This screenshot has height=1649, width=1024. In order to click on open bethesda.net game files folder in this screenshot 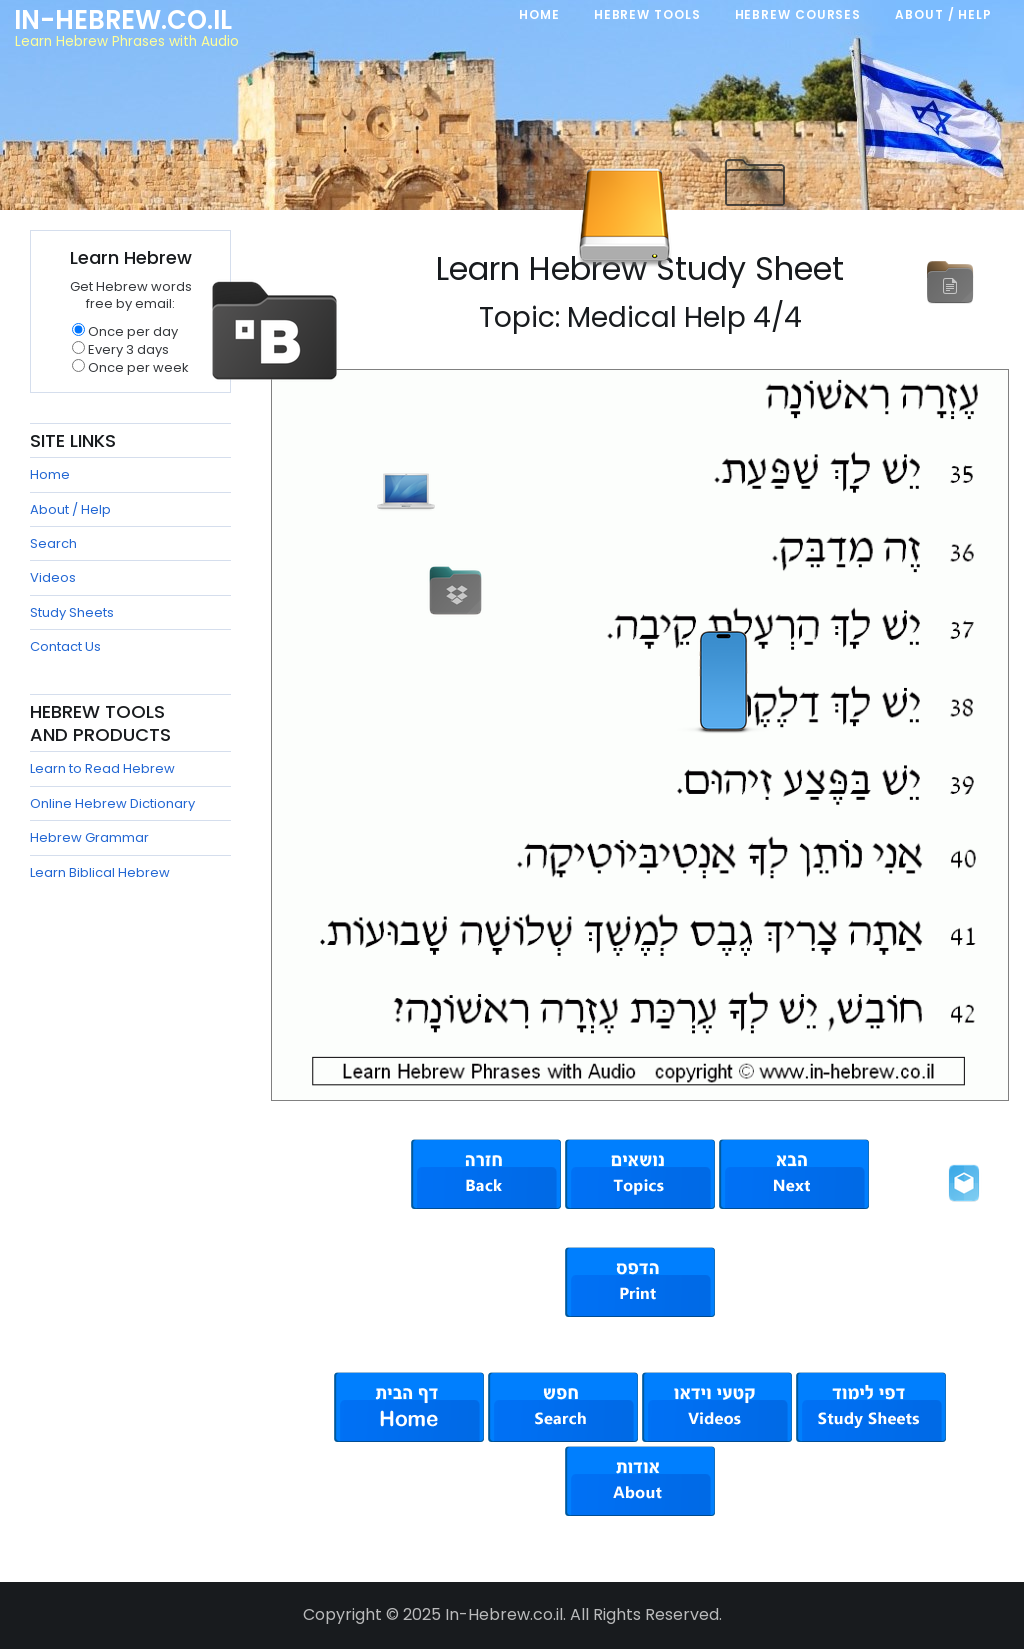, I will do `click(274, 334)`.